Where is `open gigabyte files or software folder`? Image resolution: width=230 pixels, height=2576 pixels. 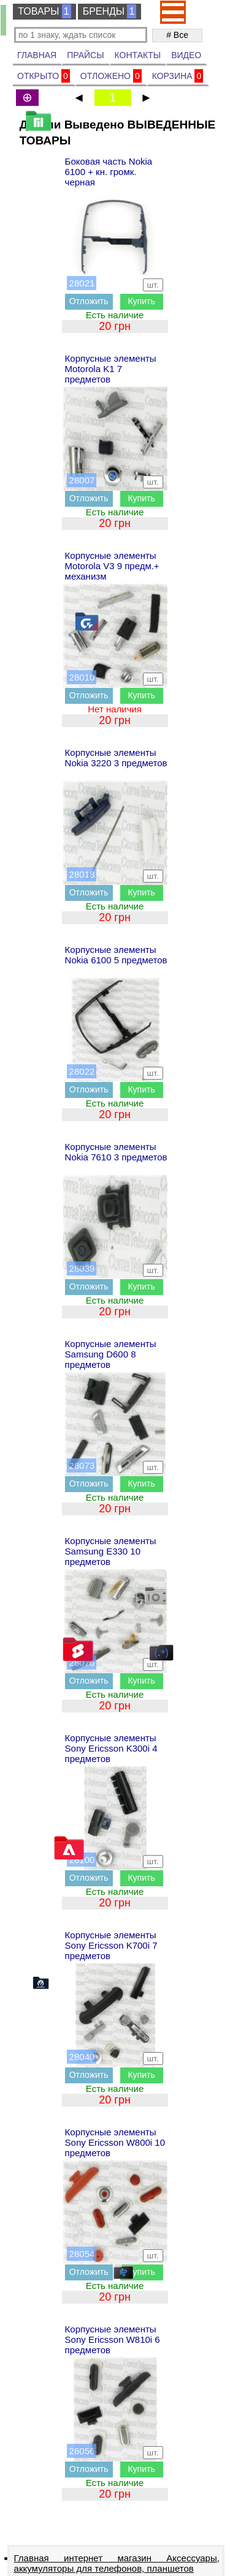
open gigabyte files or software folder is located at coordinates (86, 622).